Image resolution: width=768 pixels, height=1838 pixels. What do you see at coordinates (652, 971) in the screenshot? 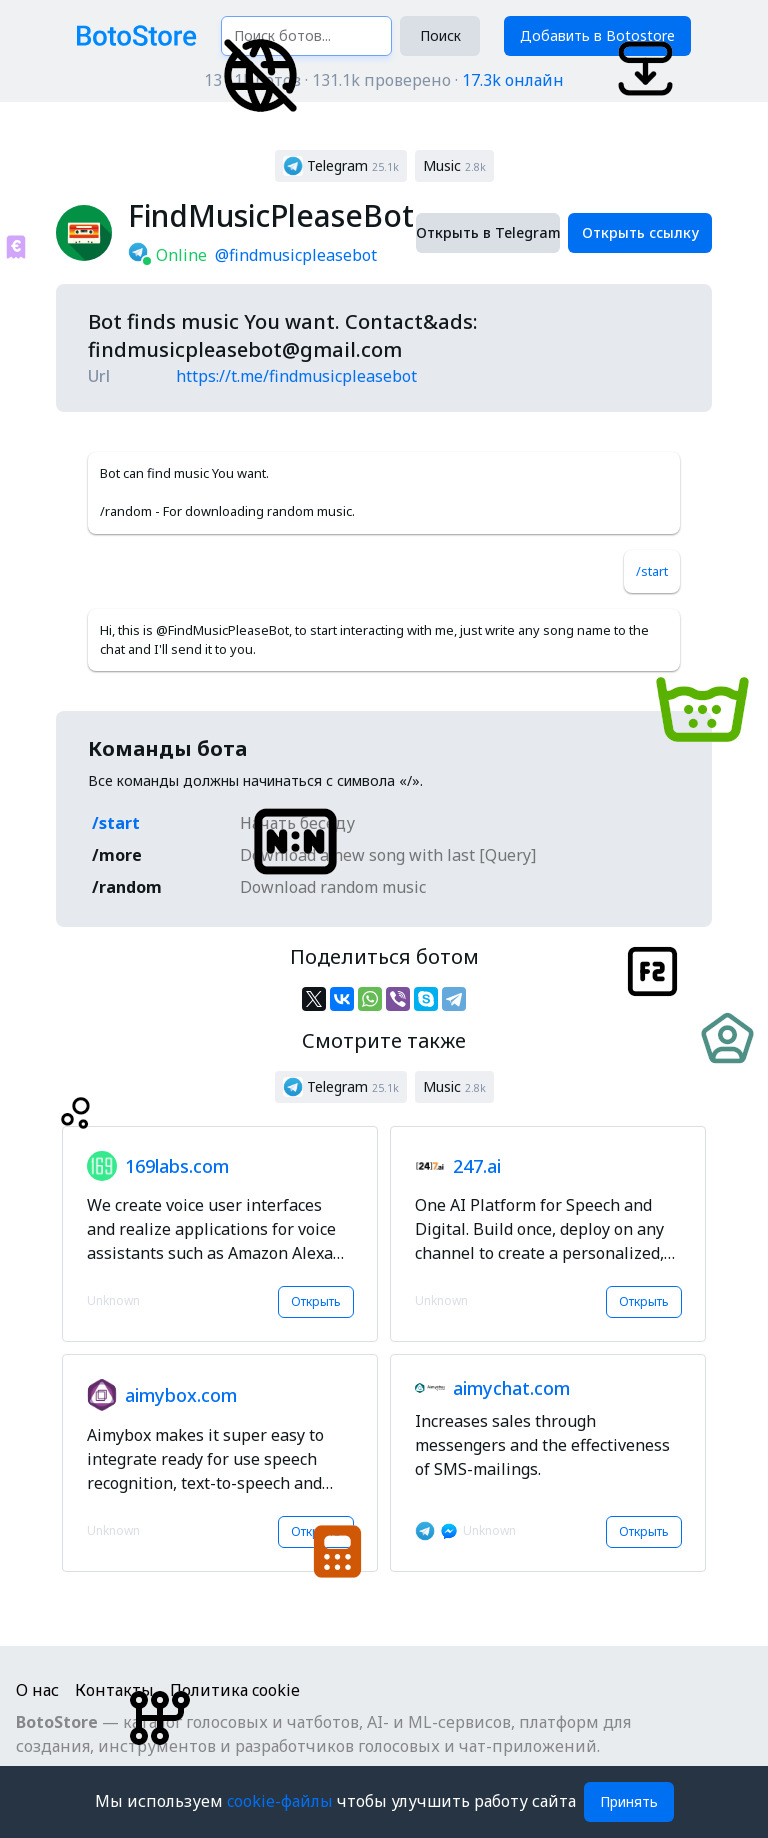
I see `toggle F2 function key shortcut` at bounding box center [652, 971].